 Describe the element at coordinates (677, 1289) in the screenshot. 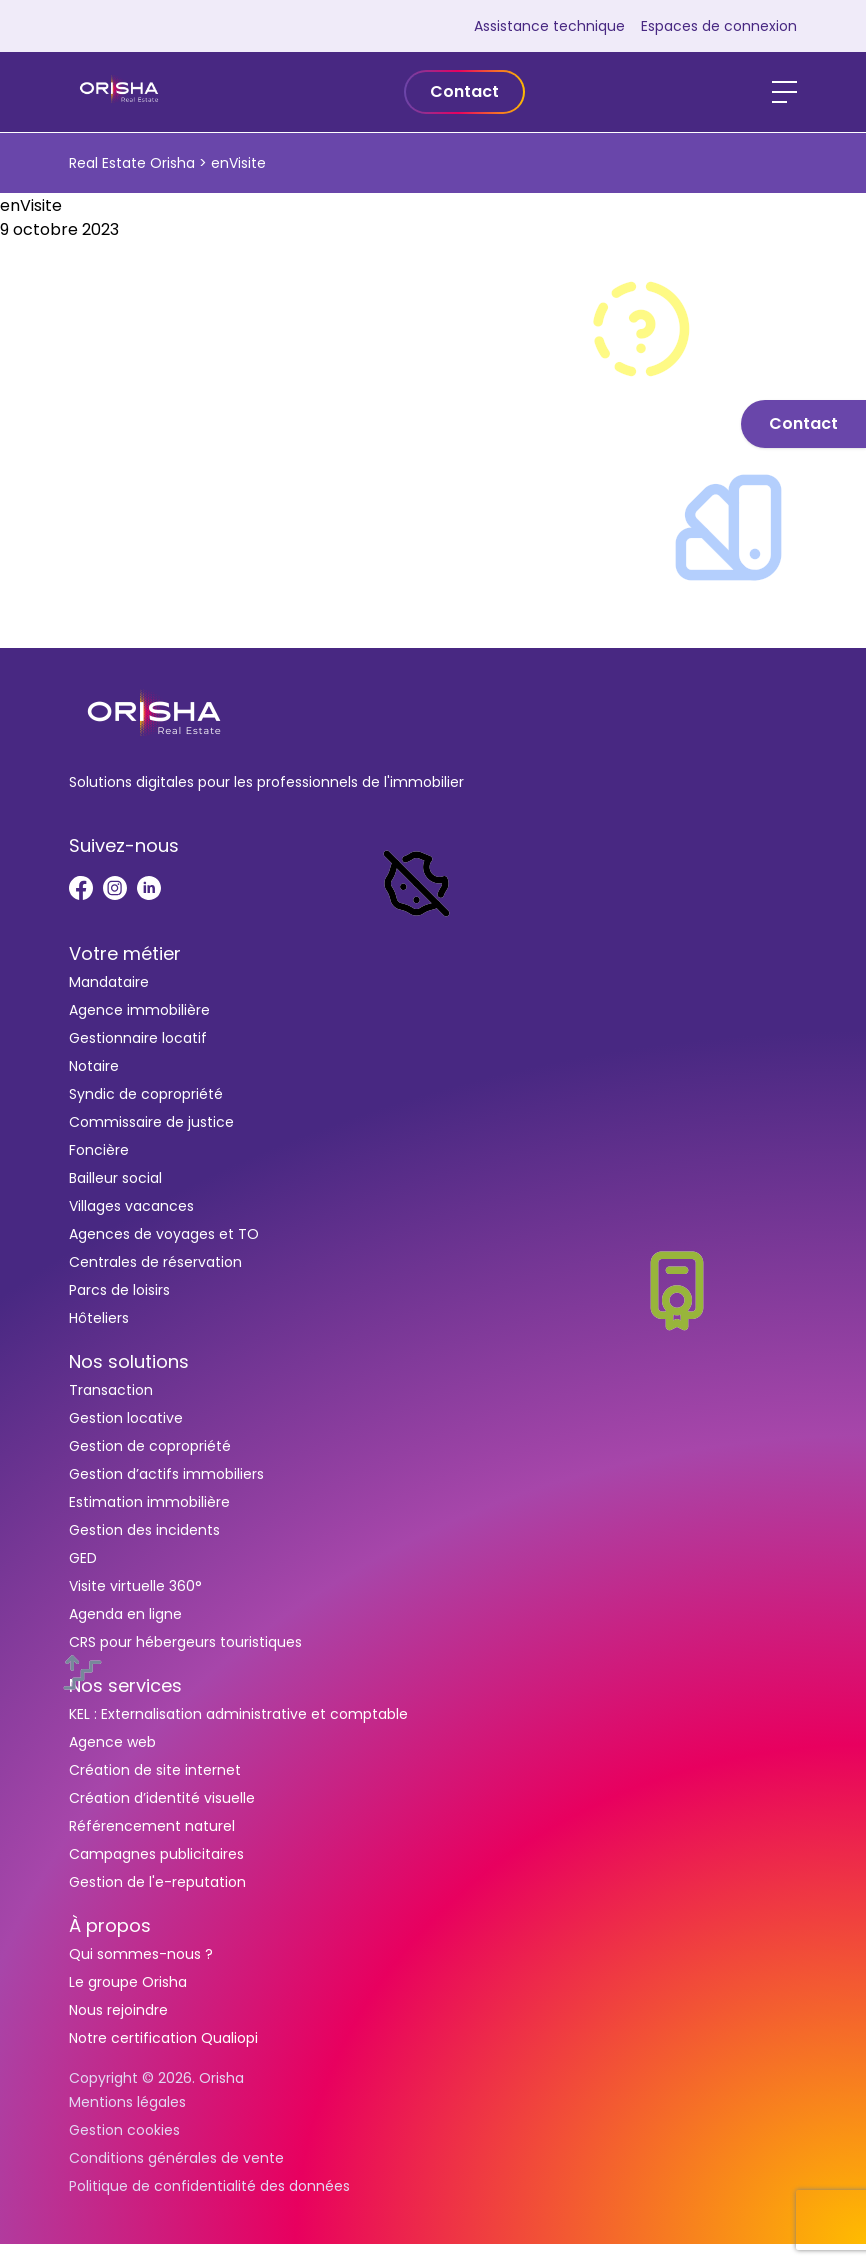

I see `view certificate or credential details` at that location.